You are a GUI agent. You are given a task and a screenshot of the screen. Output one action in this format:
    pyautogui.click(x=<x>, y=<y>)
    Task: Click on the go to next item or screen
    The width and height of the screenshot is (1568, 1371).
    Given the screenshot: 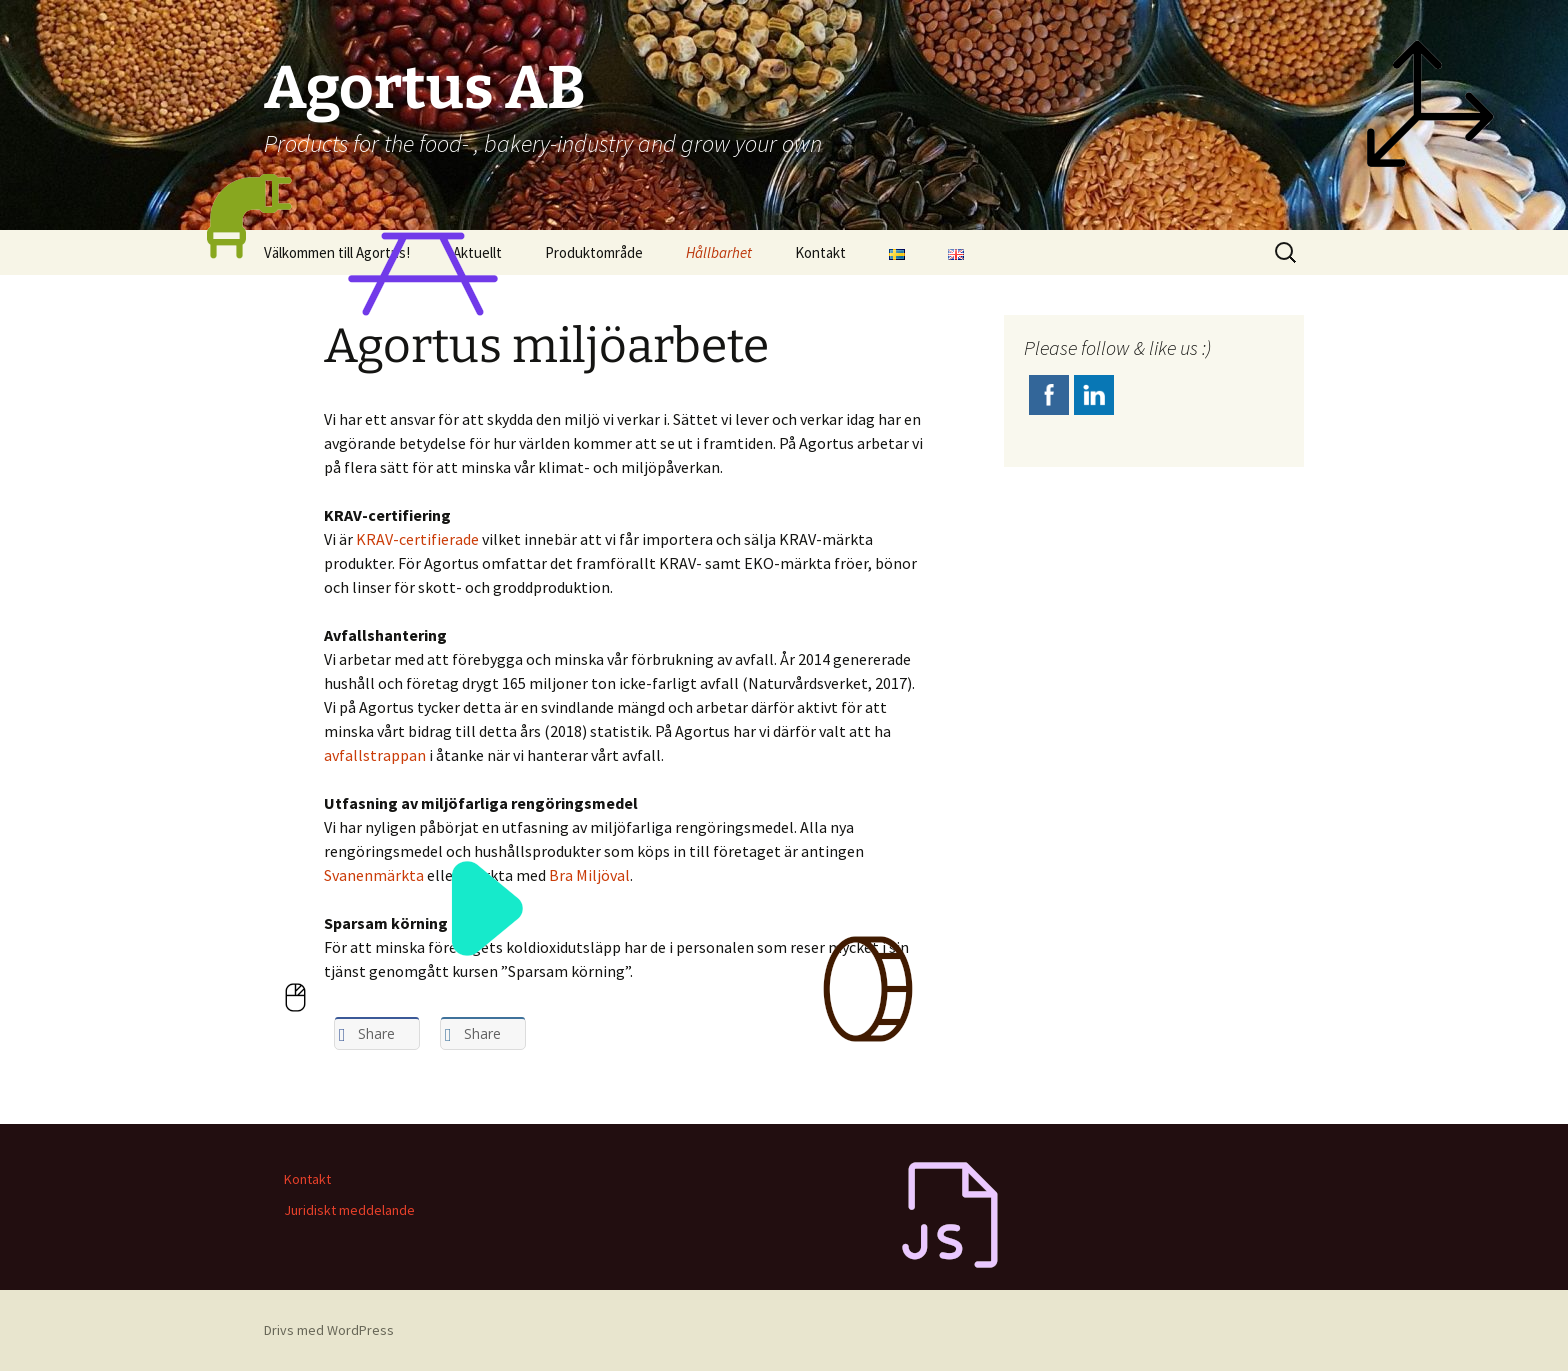 What is the action you would take?
    pyautogui.click(x=479, y=908)
    